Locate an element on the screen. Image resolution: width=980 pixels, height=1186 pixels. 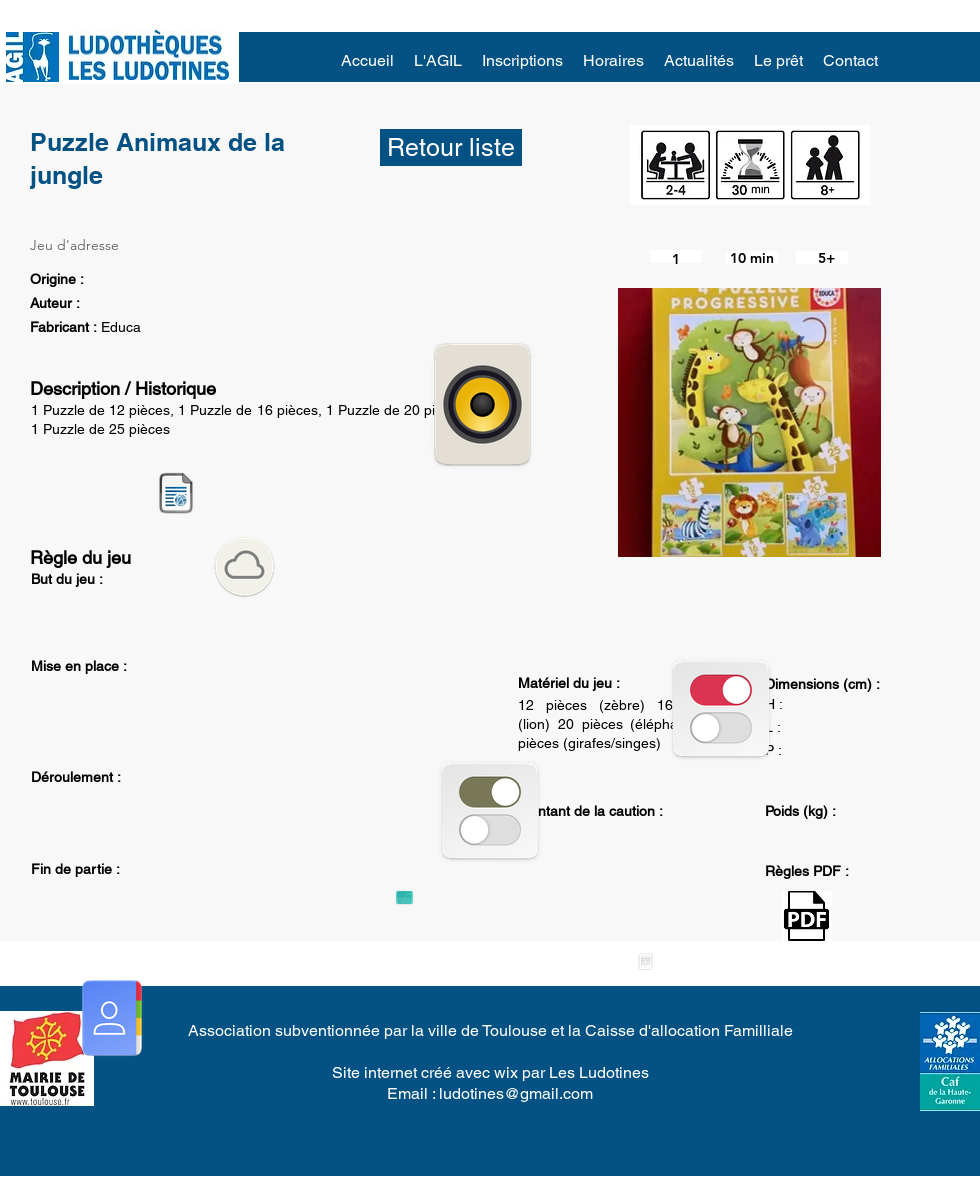
open GNOME Usage system monitor app is located at coordinates (404, 897).